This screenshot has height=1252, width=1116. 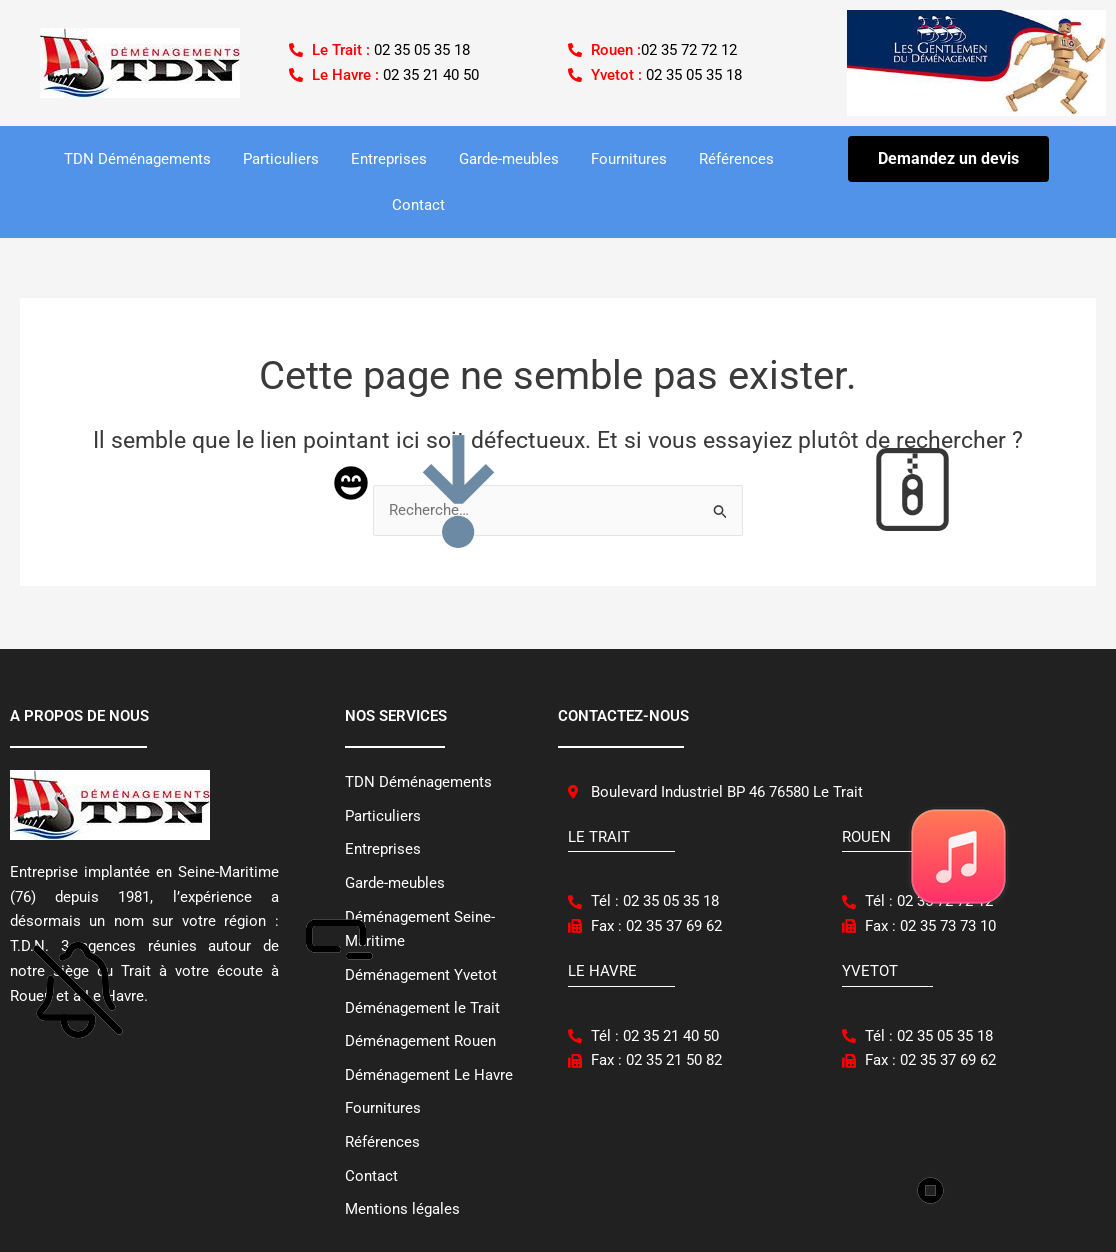 I want to click on mute or disable notifications, so click(x=78, y=990).